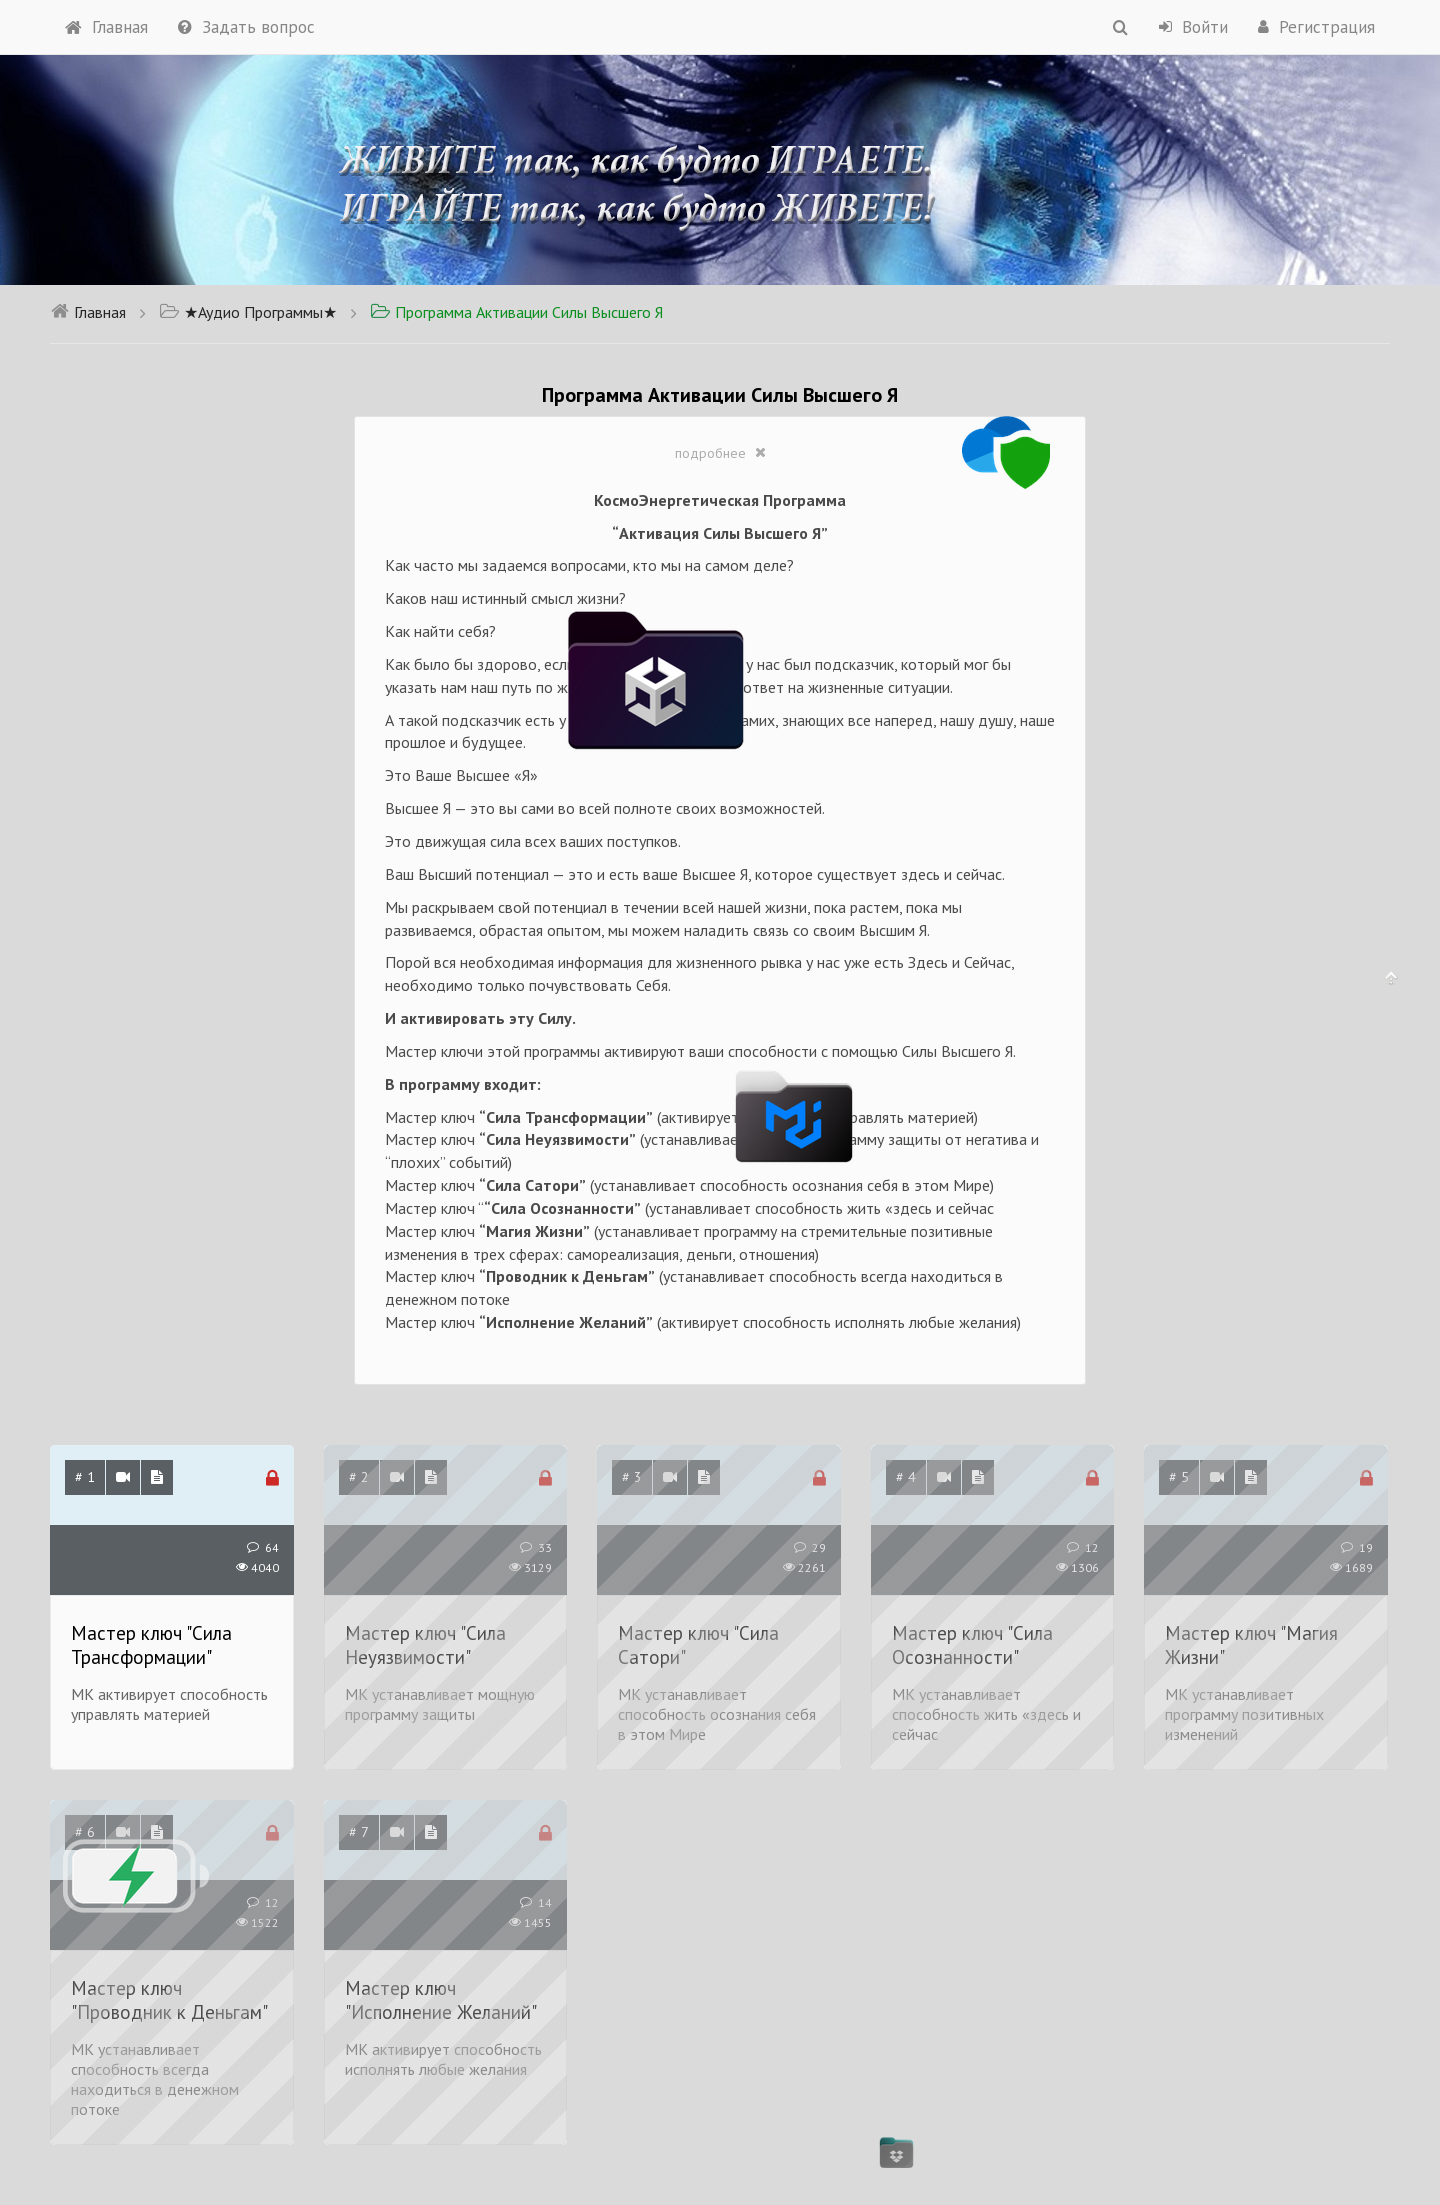 The height and width of the screenshot is (2205, 1440). What do you see at coordinates (793, 1119) in the screenshot?
I see `open folder containing Material UI project files` at bounding box center [793, 1119].